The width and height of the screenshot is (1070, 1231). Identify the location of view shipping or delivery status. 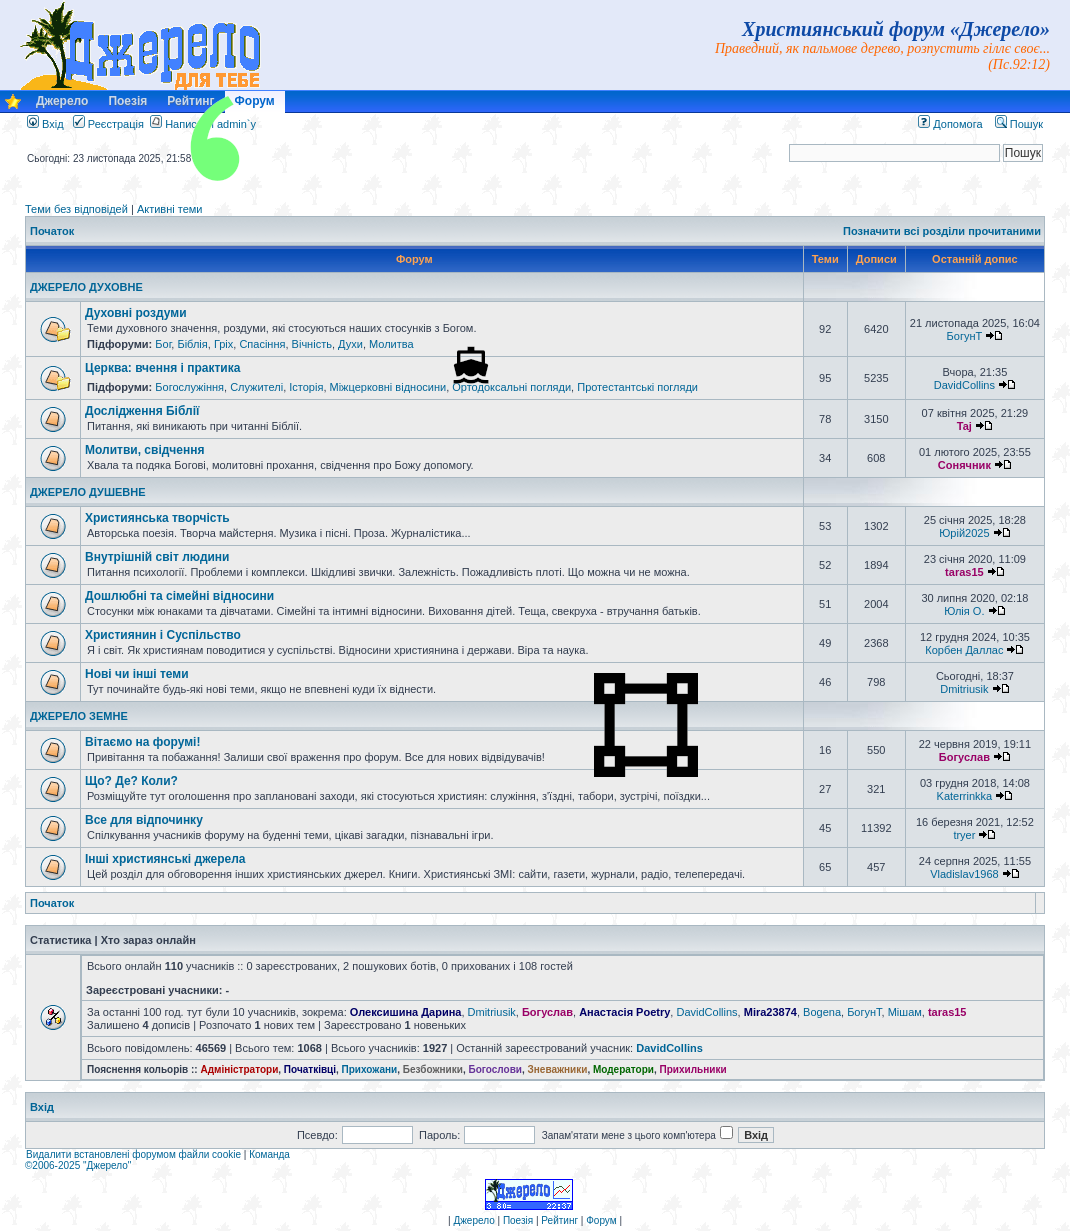
(471, 366).